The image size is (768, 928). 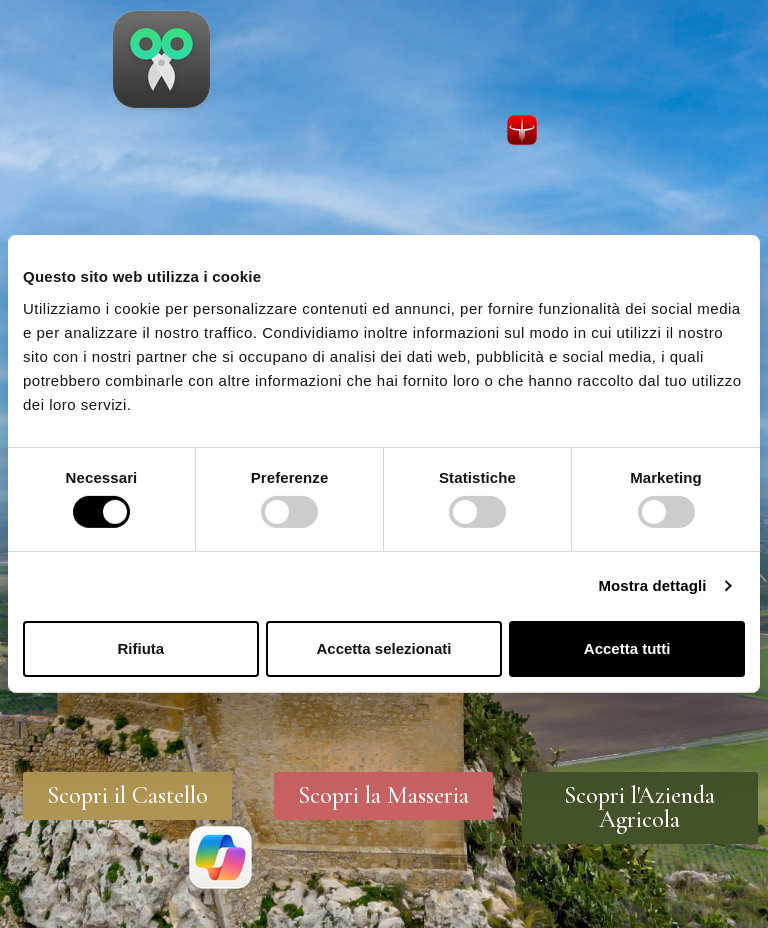 What do you see at coordinates (220, 857) in the screenshot?
I see `open Microsoft Copilot AI assistant` at bounding box center [220, 857].